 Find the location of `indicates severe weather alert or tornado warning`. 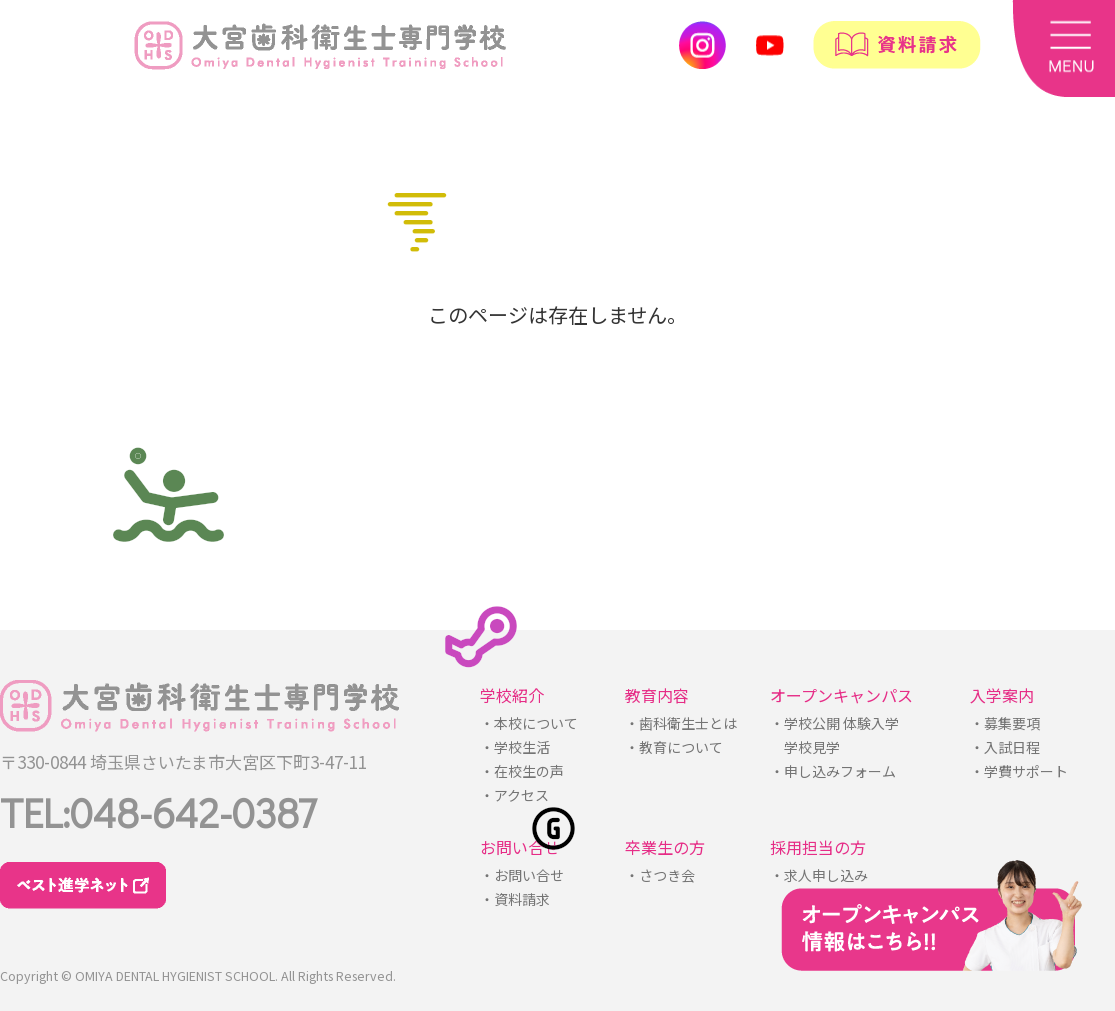

indicates severe weather alert or tornado warning is located at coordinates (417, 220).